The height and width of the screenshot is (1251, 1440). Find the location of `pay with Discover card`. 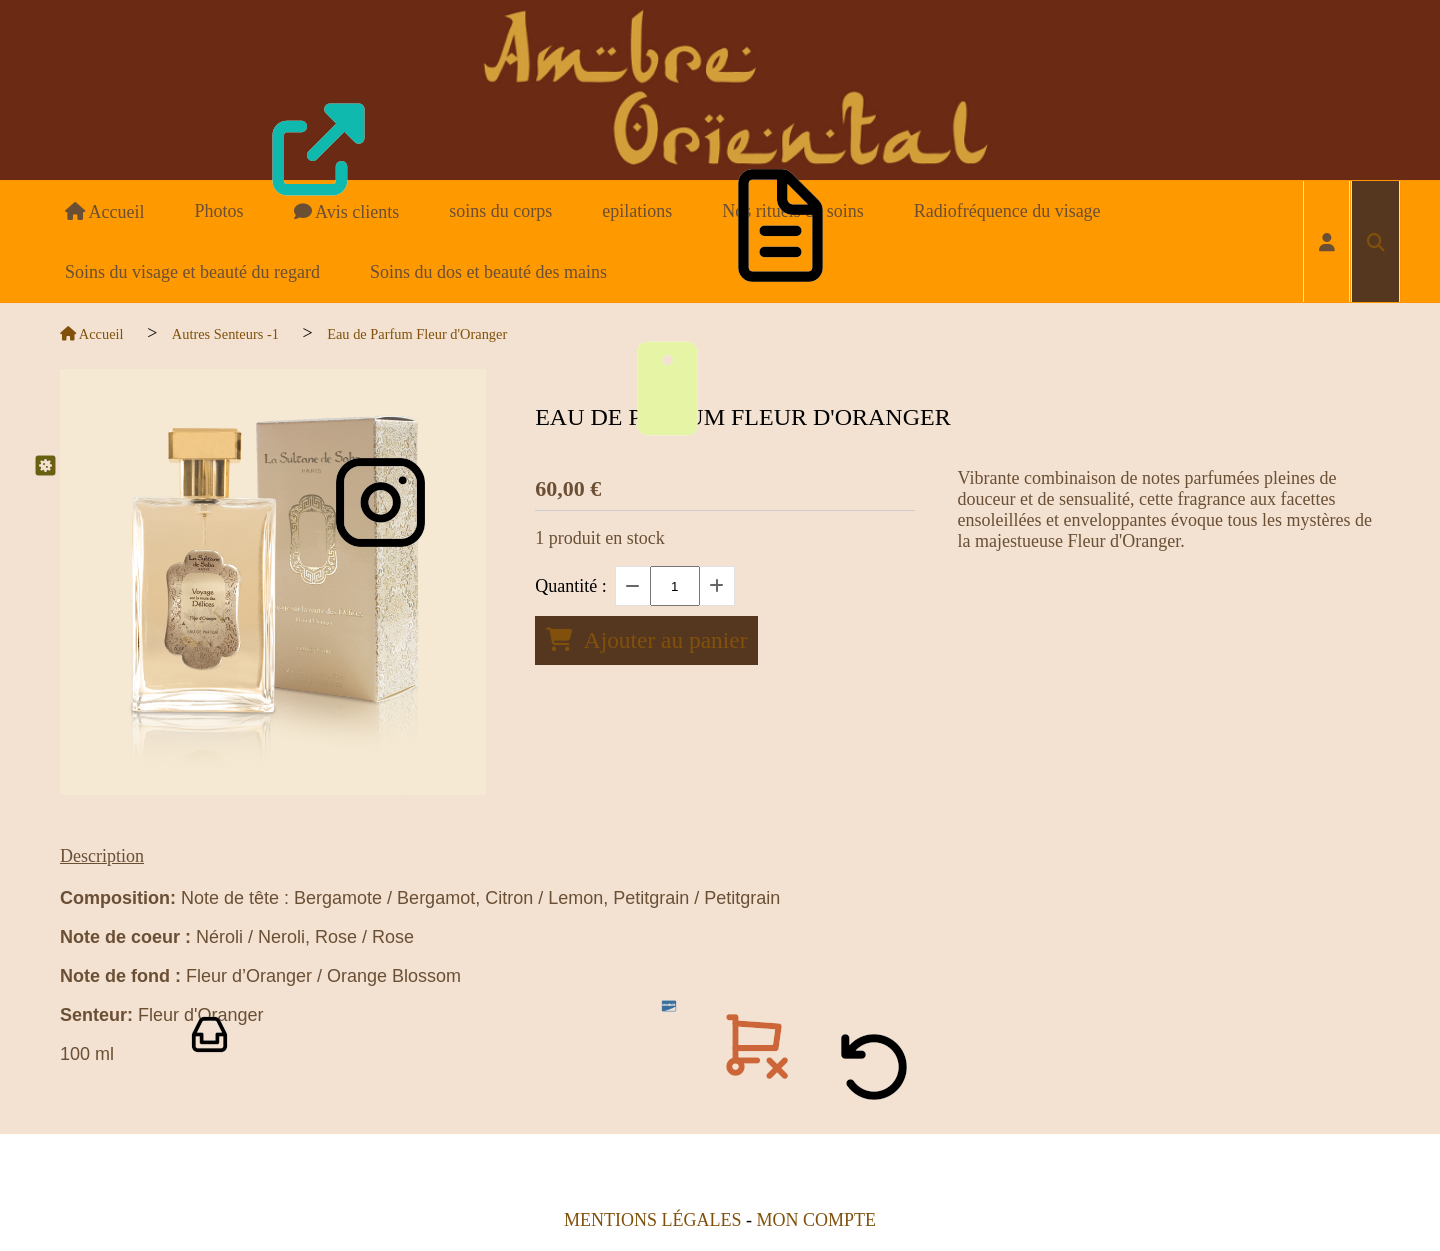

pay with Discover card is located at coordinates (669, 1006).